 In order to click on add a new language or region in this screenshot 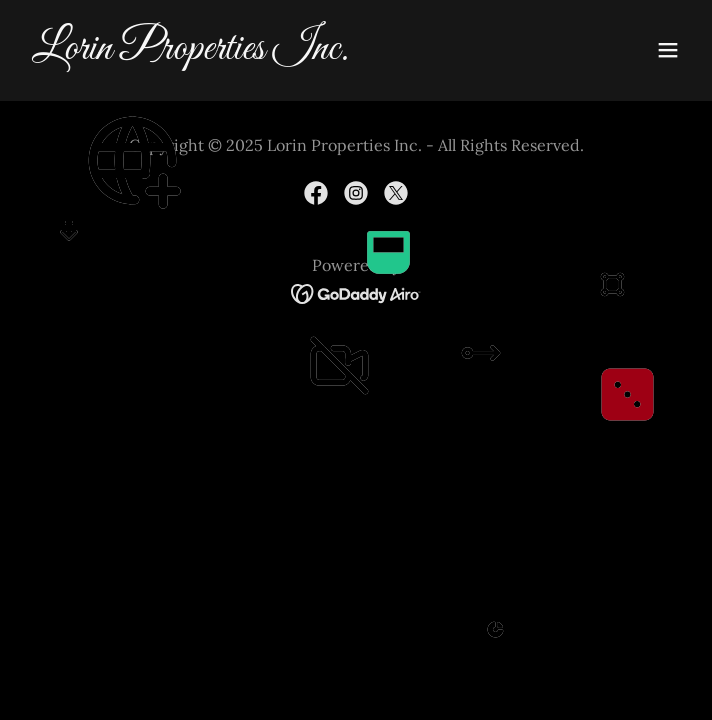, I will do `click(132, 160)`.